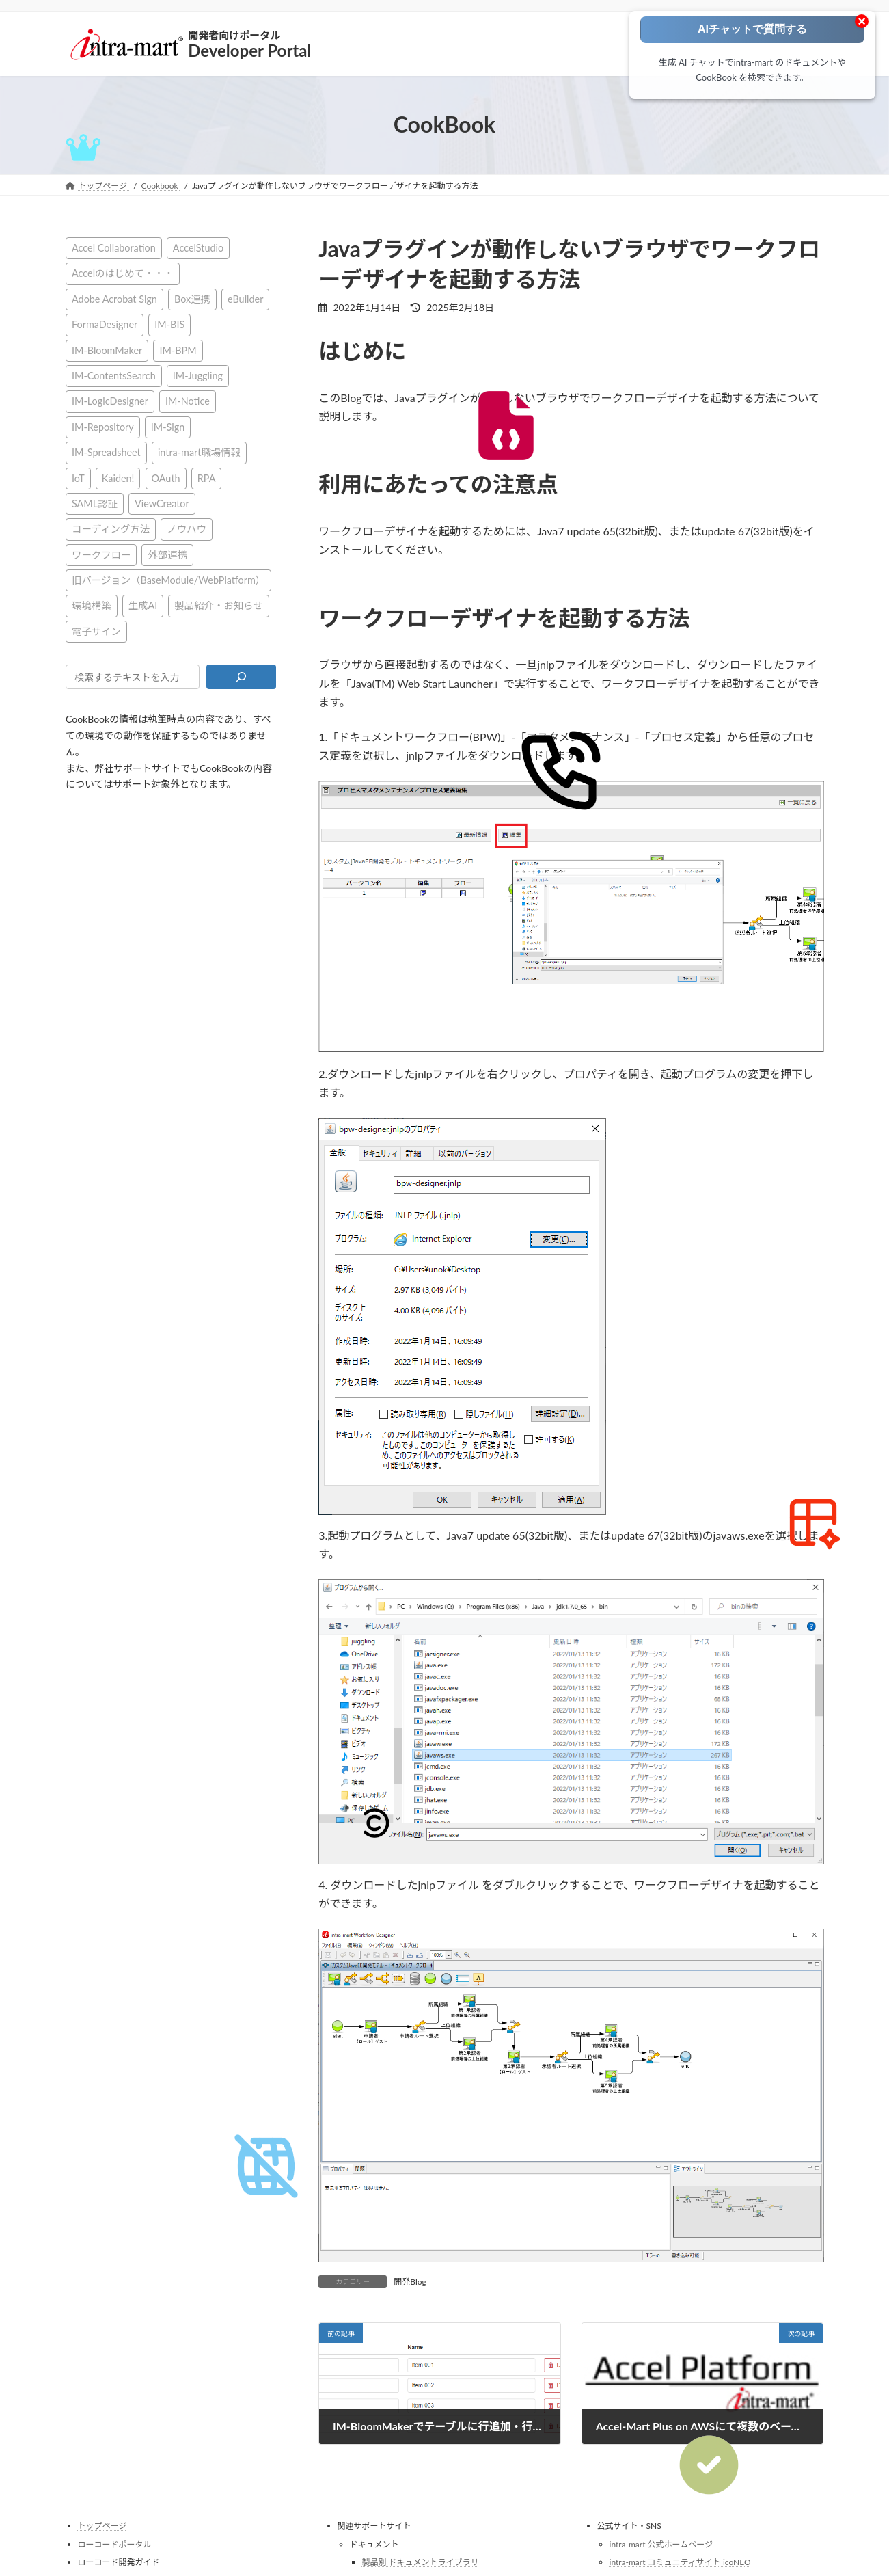 The height and width of the screenshot is (2576, 889). What do you see at coordinates (813, 1522) in the screenshot?
I see `generate table with AI assistance` at bounding box center [813, 1522].